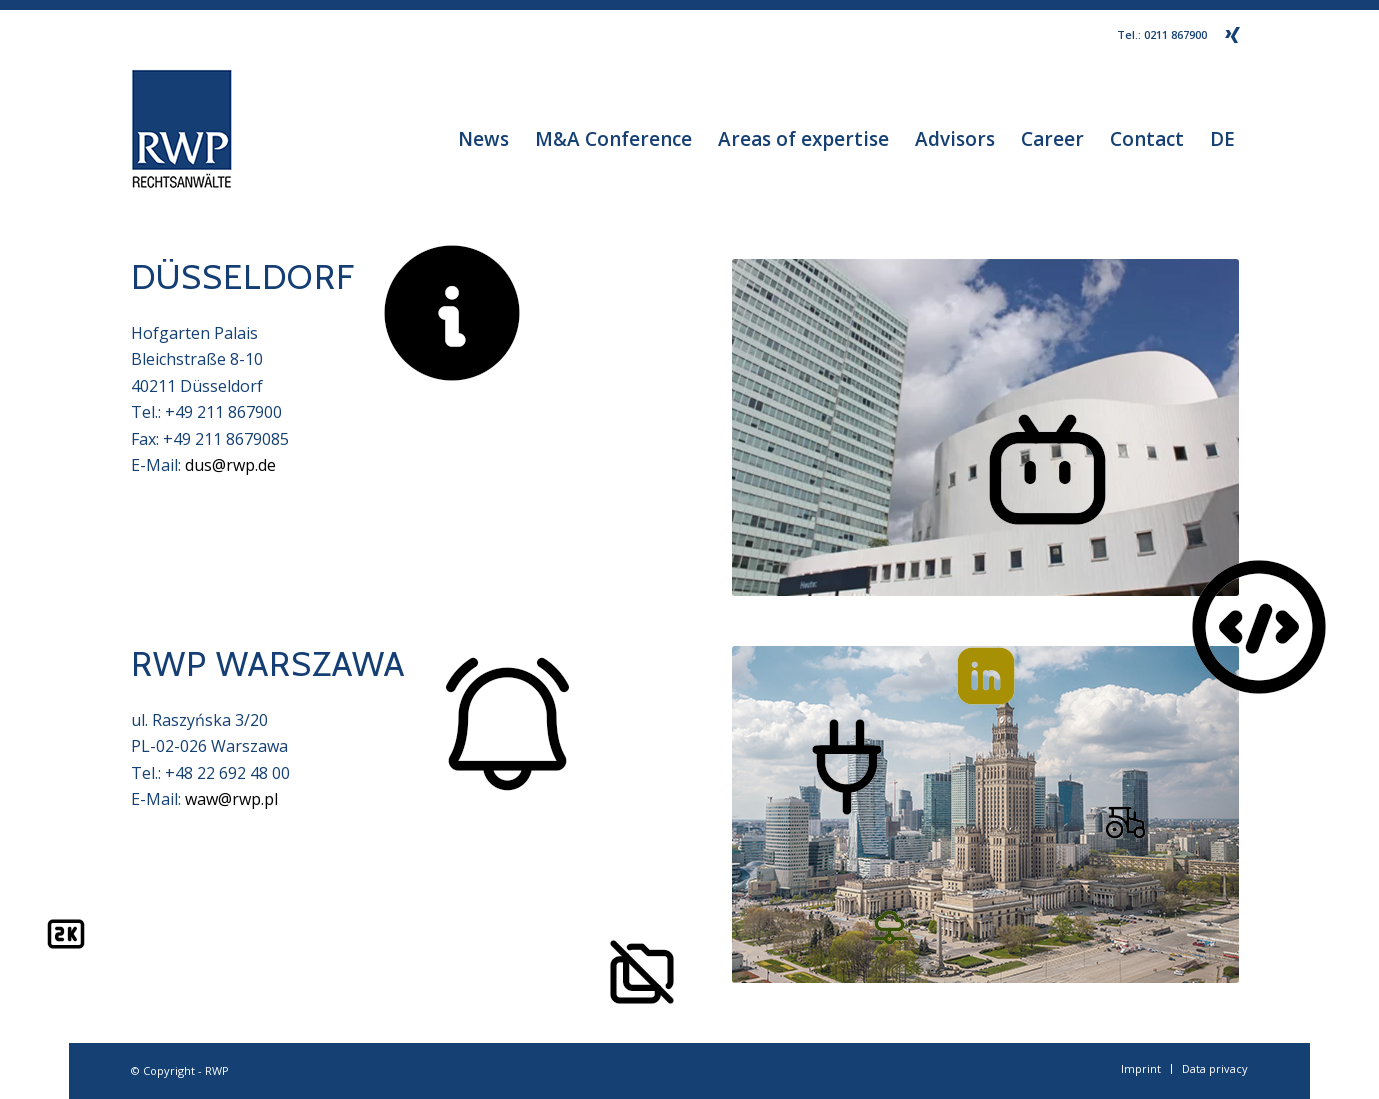 This screenshot has width=1379, height=1099. What do you see at coordinates (889, 927) in the screenshot?
I see `cloud data sync or connection status` at bounding box center [889, 927].